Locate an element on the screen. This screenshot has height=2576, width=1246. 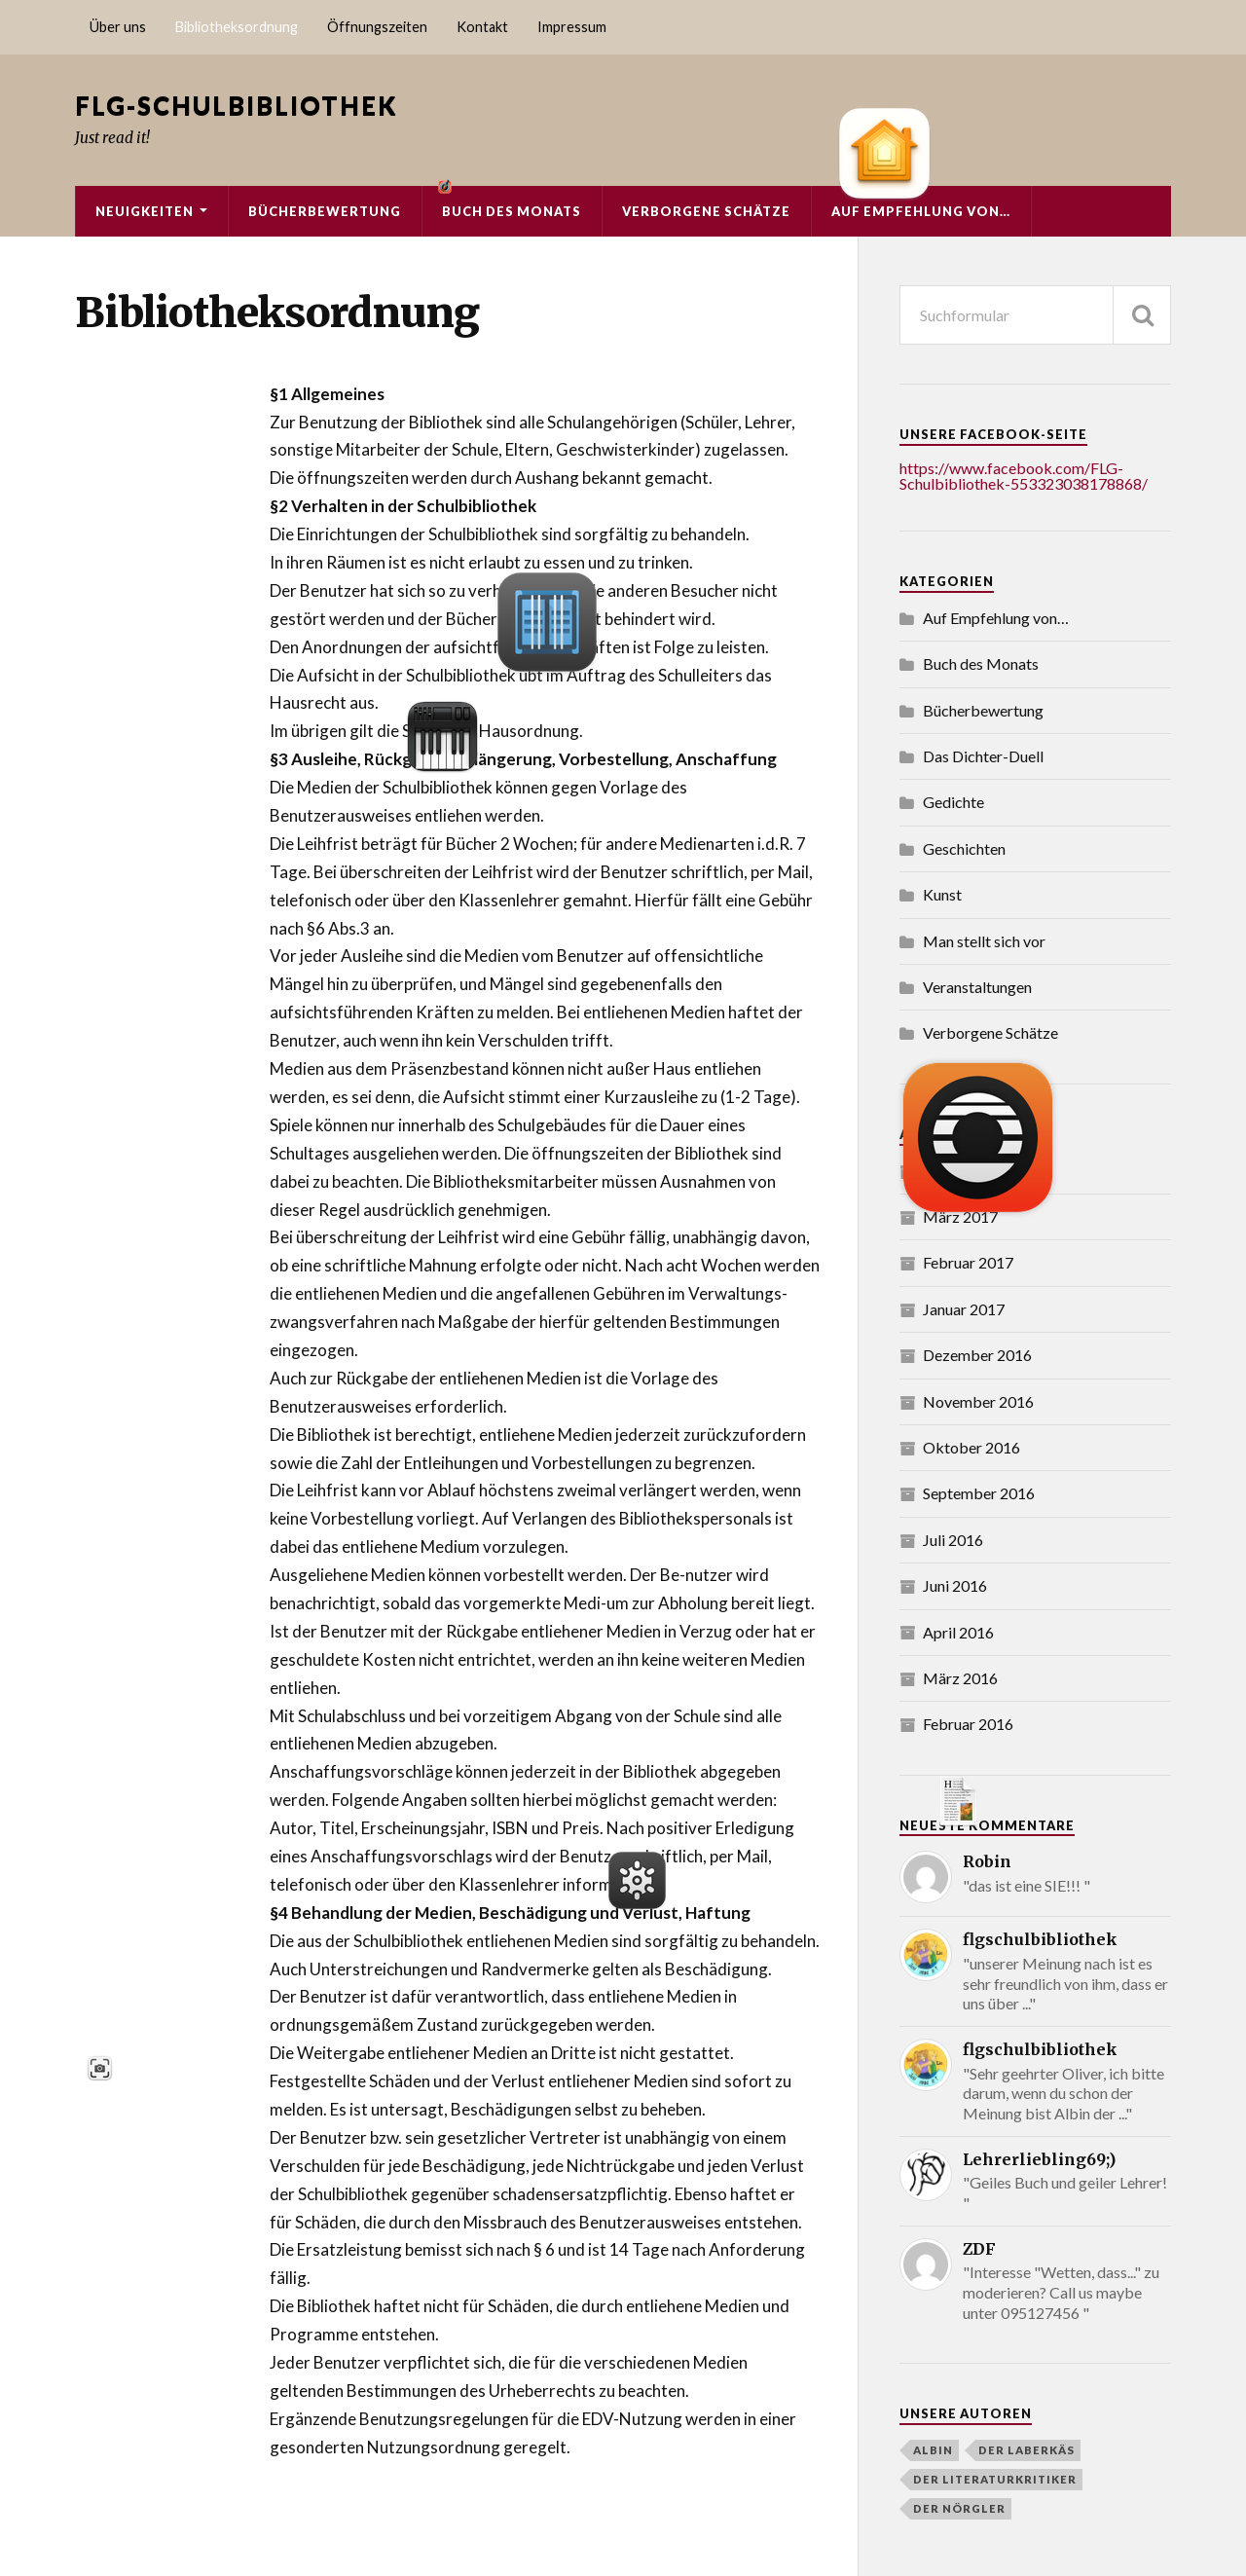
open audio MIDI setup to configure sound devices is located at coordinates (442, 736).